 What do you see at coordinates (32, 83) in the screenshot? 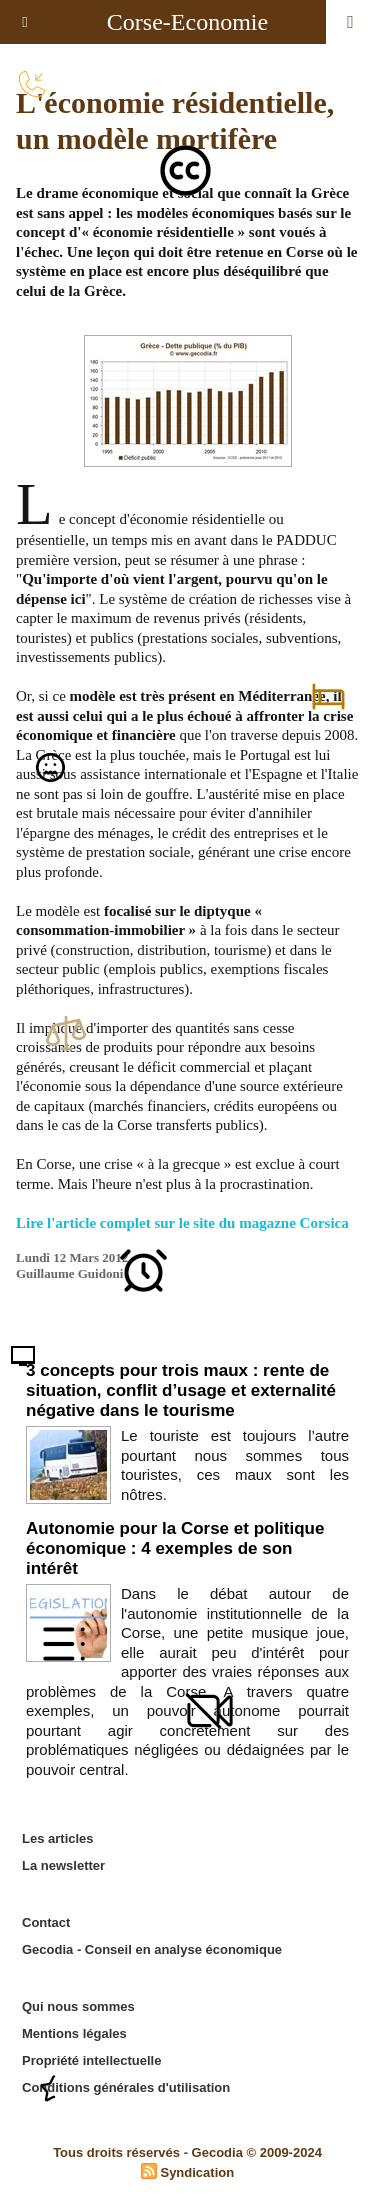
I see `incoming call notification` at bounding box center [32, 83].